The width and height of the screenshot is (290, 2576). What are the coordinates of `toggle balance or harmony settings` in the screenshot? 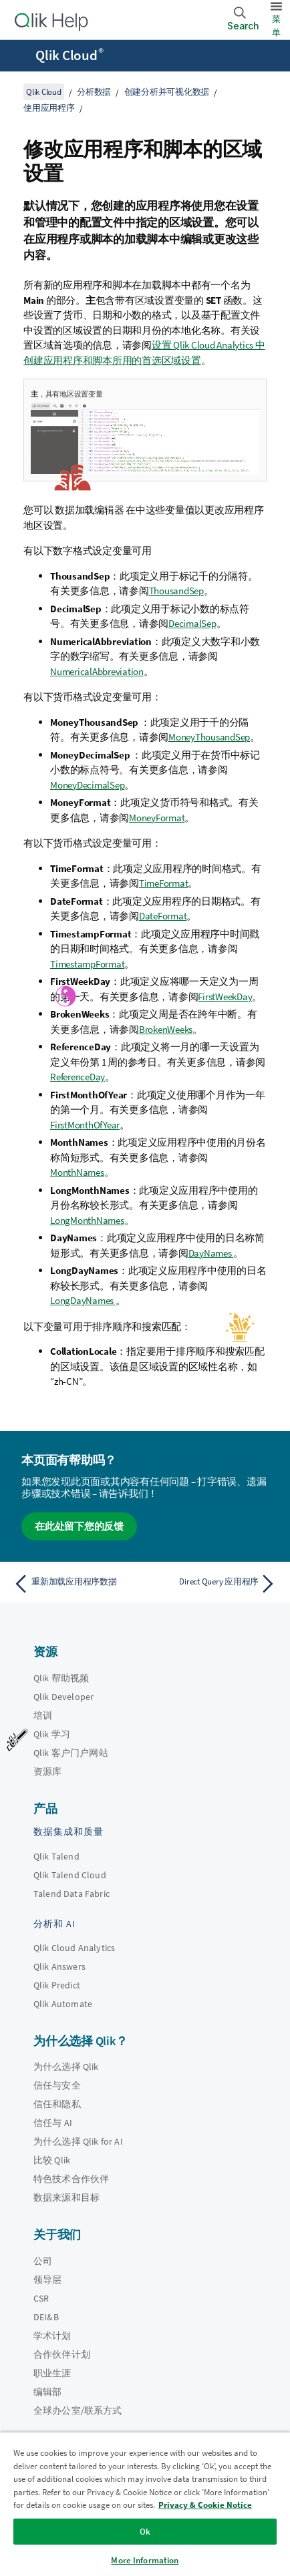 It's located at (65, 996).